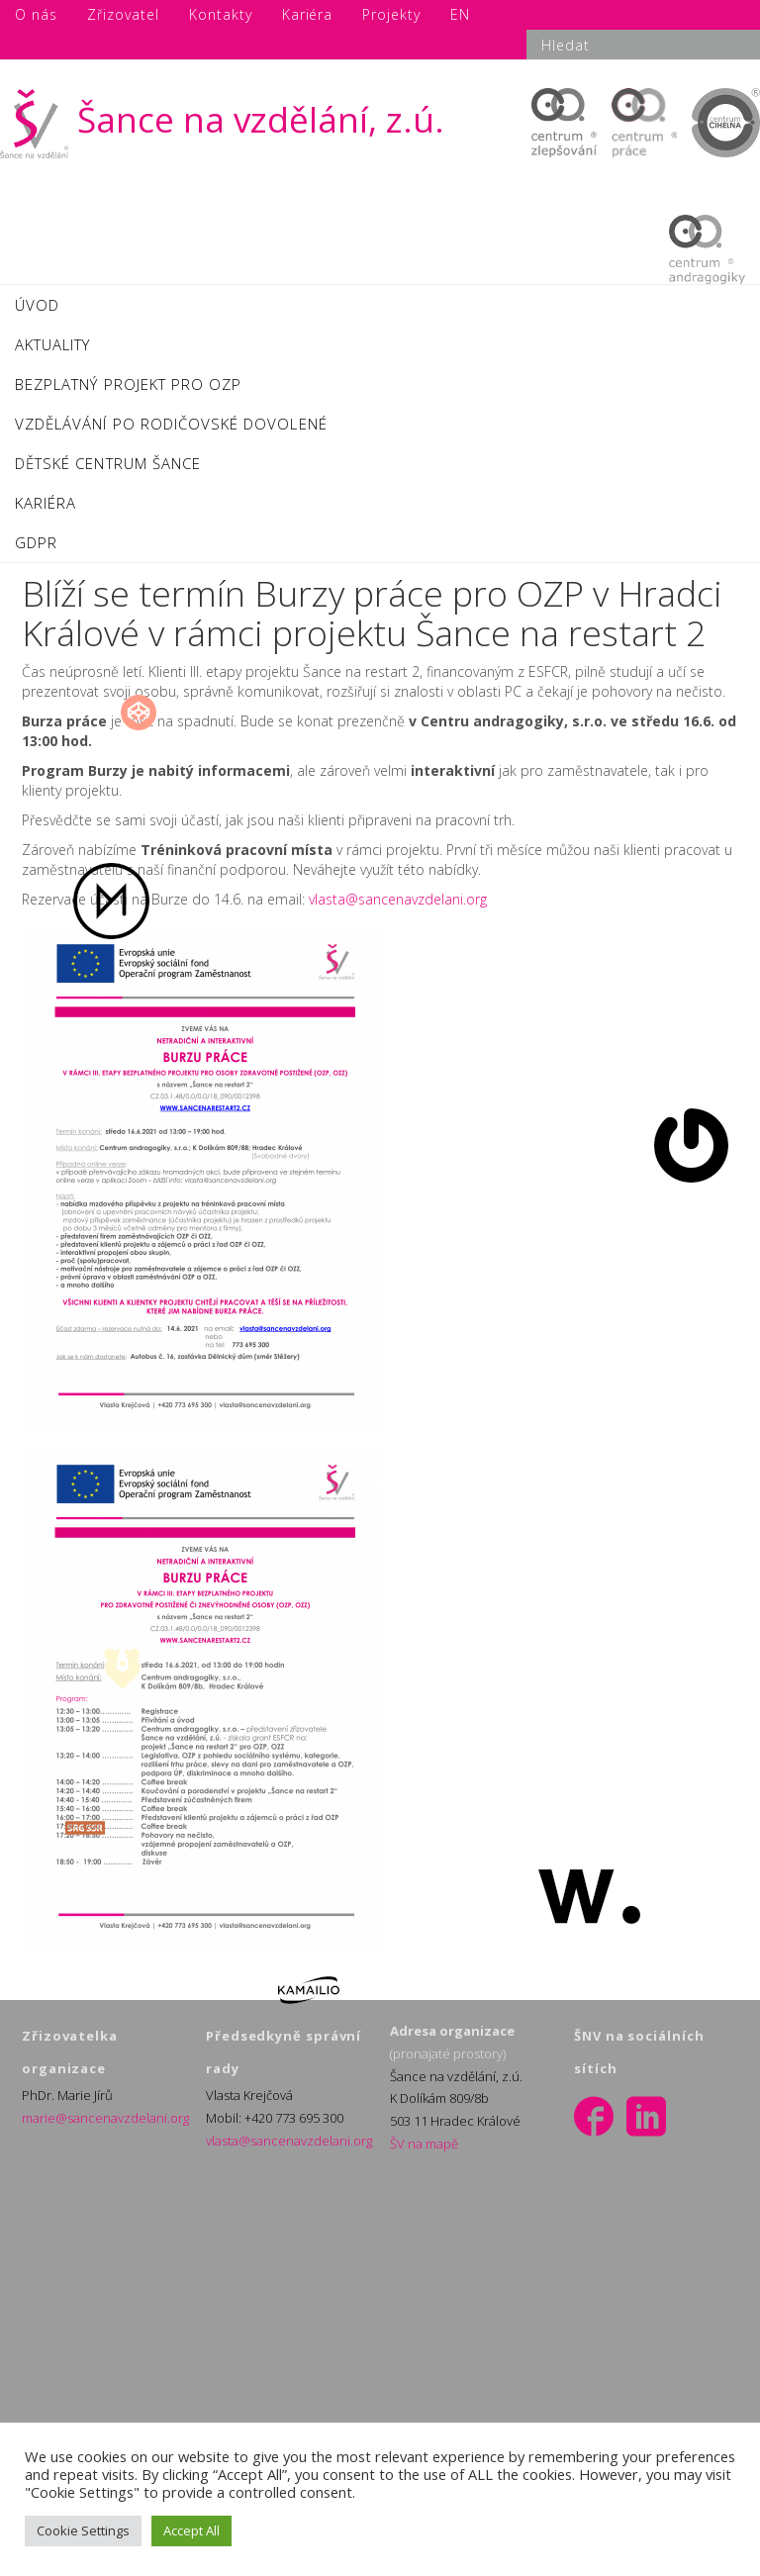  I want to click on link to gravatar profile settings, so click(691, 1145).